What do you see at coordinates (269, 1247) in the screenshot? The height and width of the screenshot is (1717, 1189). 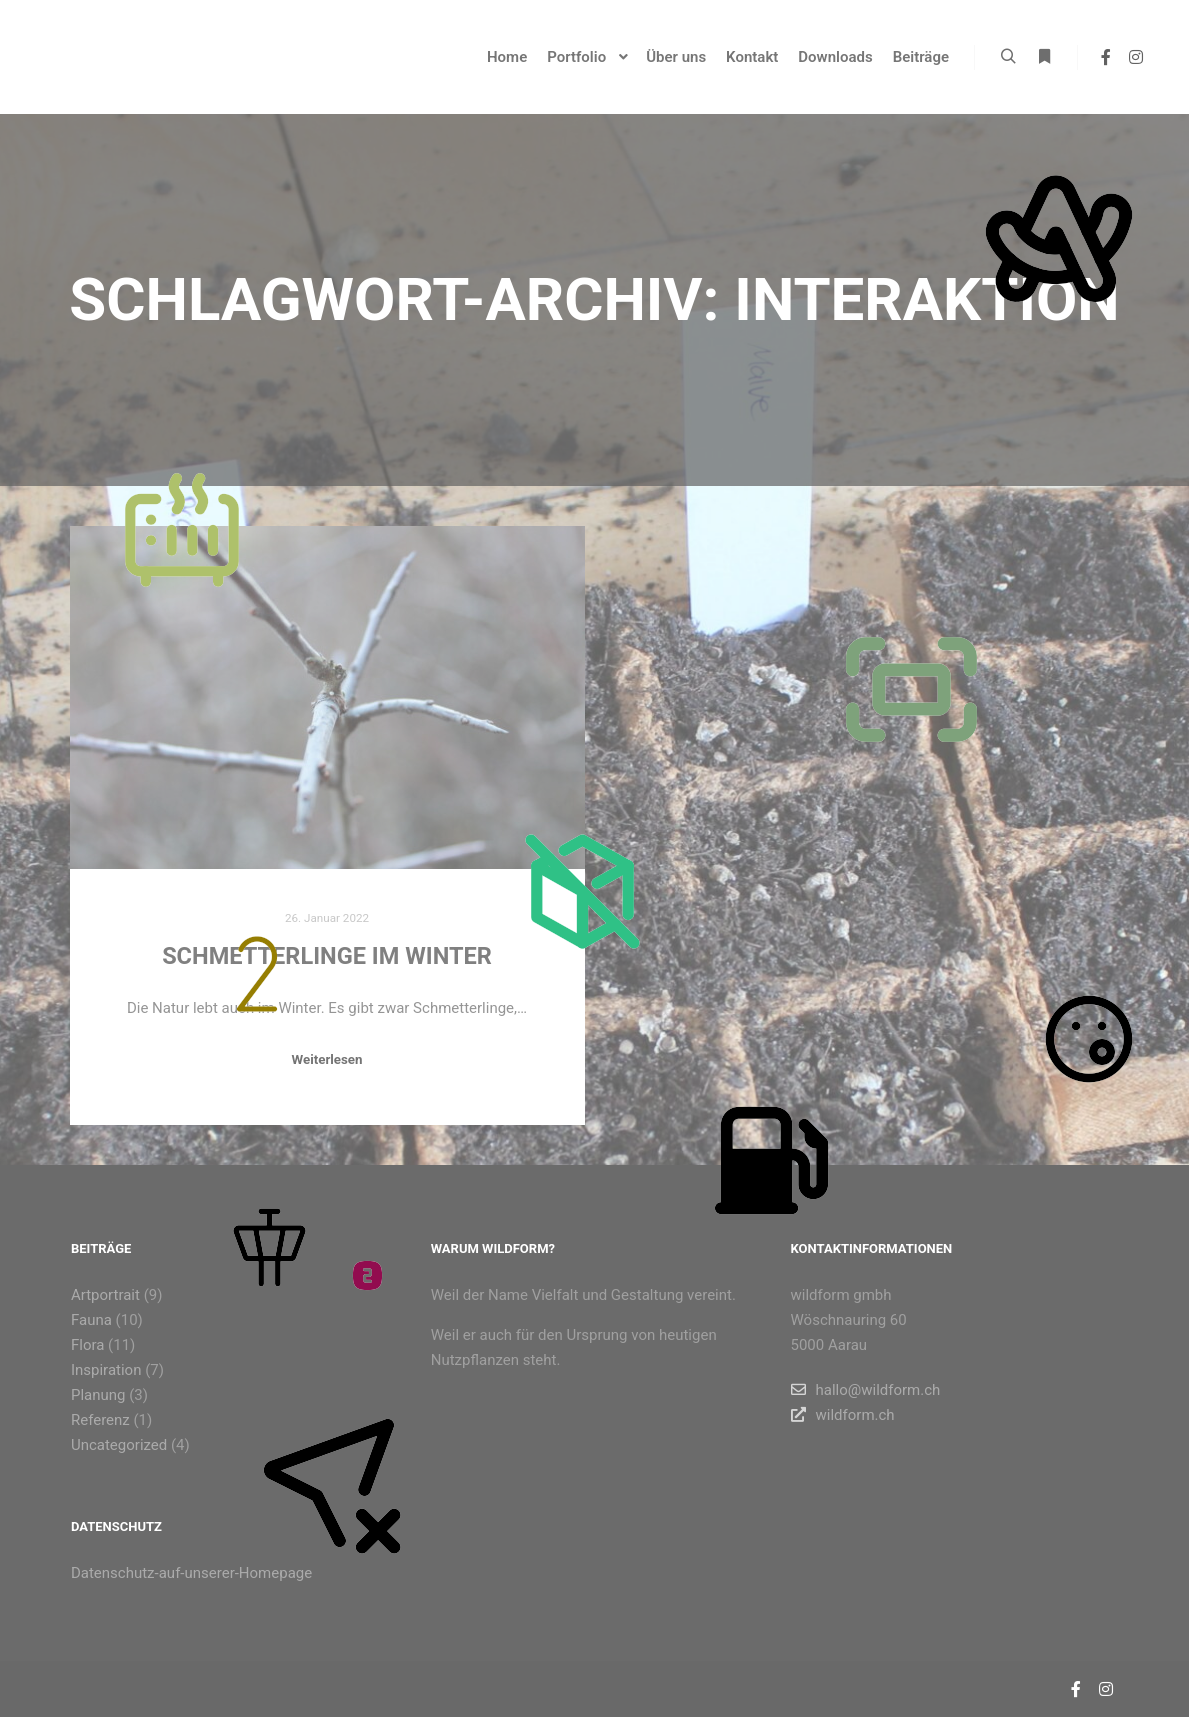 I see `access air traffic control features` at bounding box center [269, 1247].